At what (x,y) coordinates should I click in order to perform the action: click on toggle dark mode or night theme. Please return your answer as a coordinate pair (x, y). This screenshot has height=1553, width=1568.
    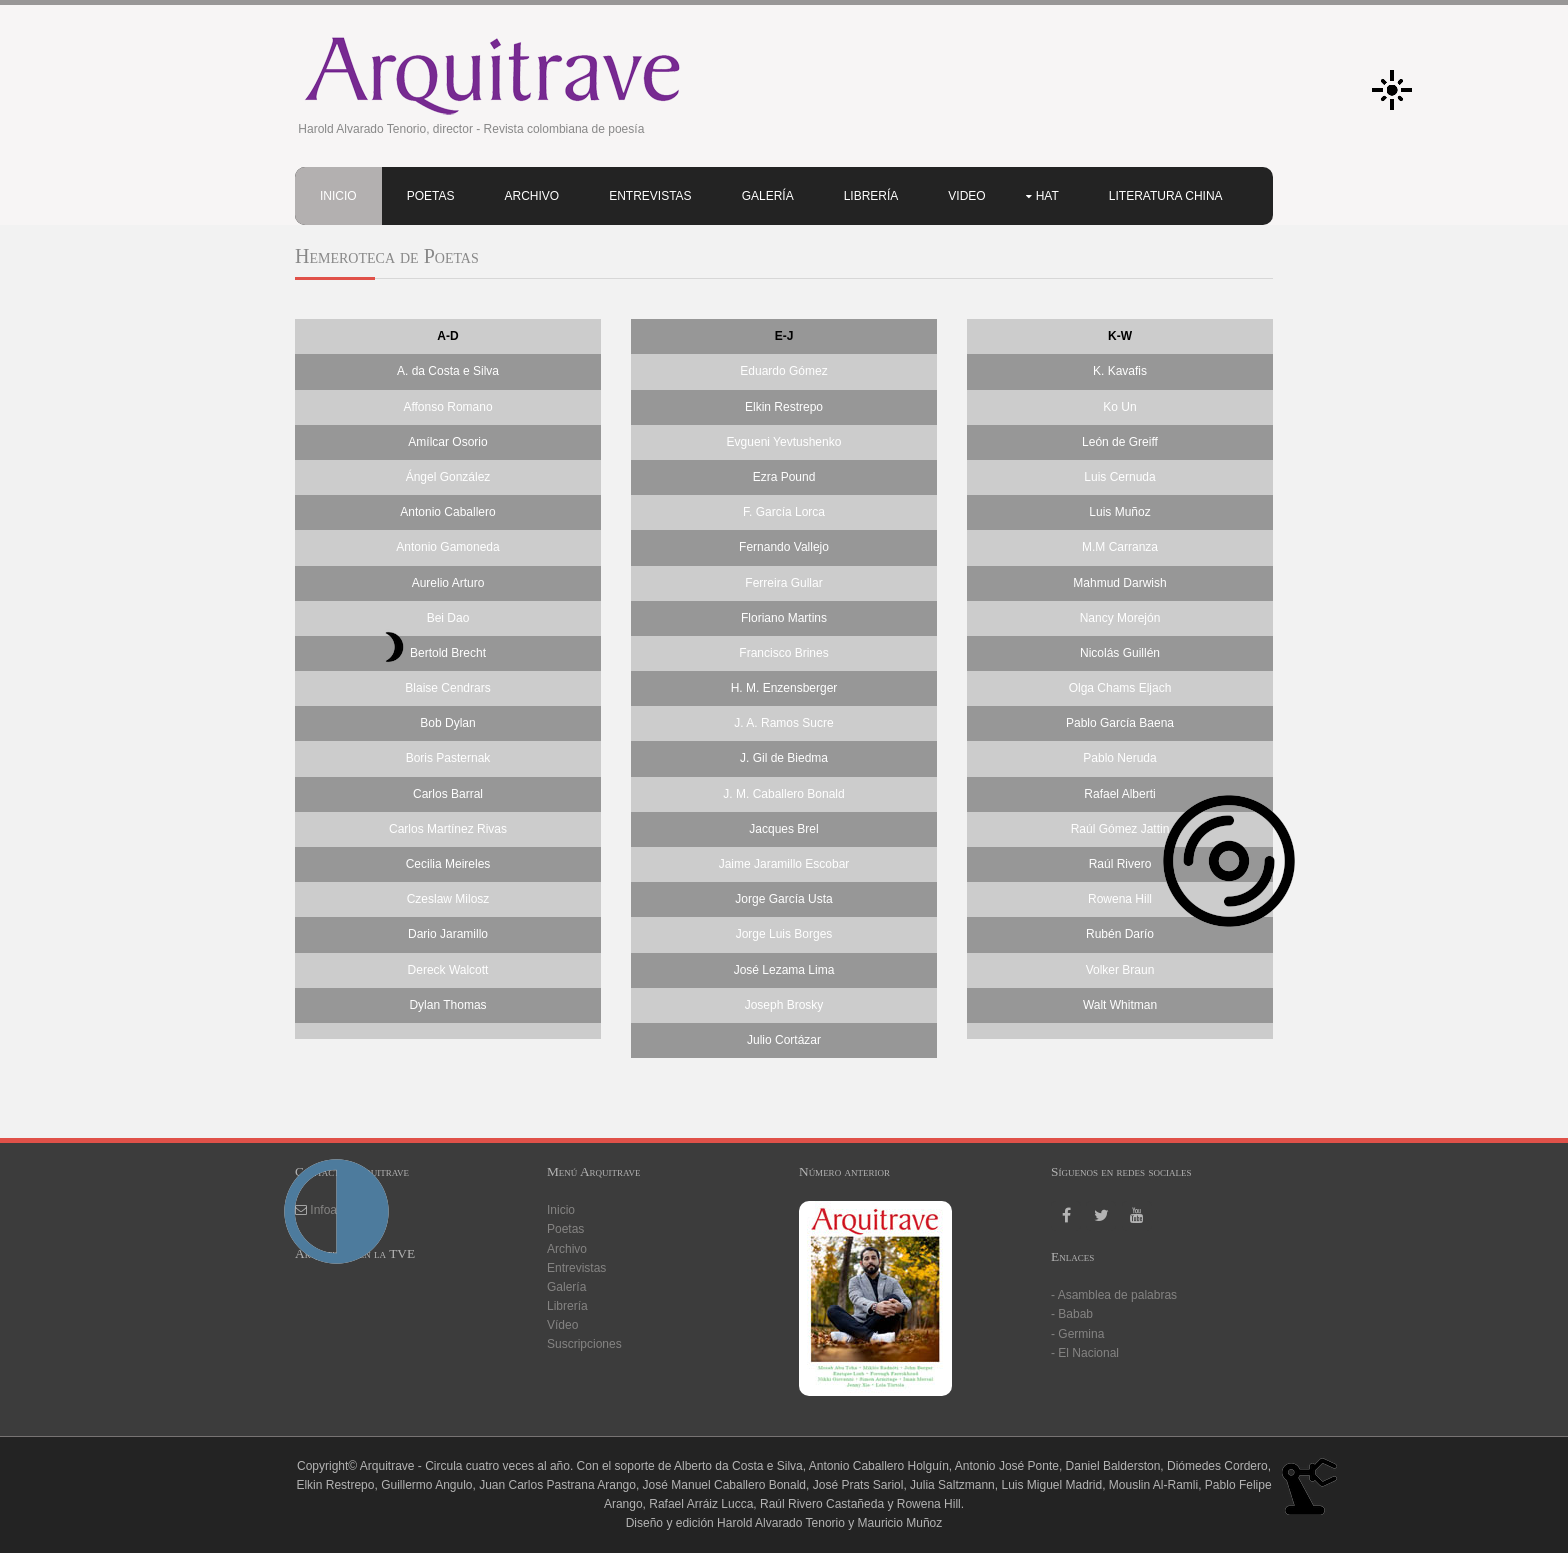
    Looking at the image, I should click on (393, 647).